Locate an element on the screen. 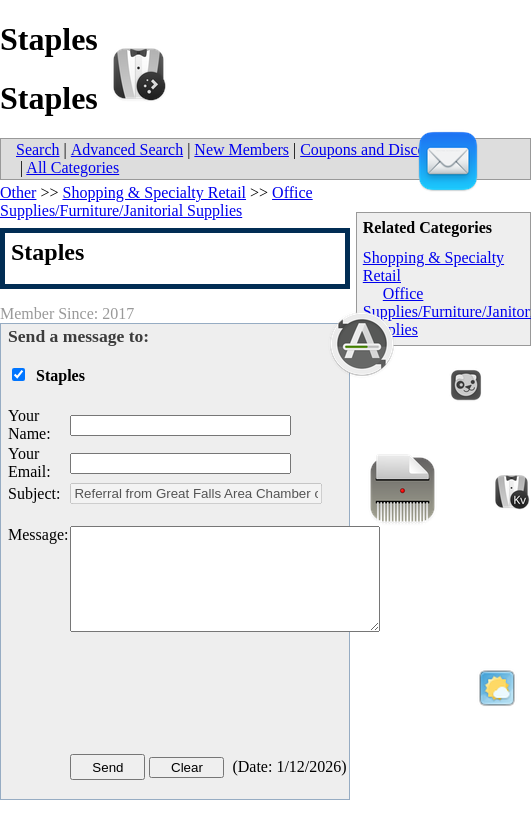  open kvantum theme manager is located at coordinates (511, 491).